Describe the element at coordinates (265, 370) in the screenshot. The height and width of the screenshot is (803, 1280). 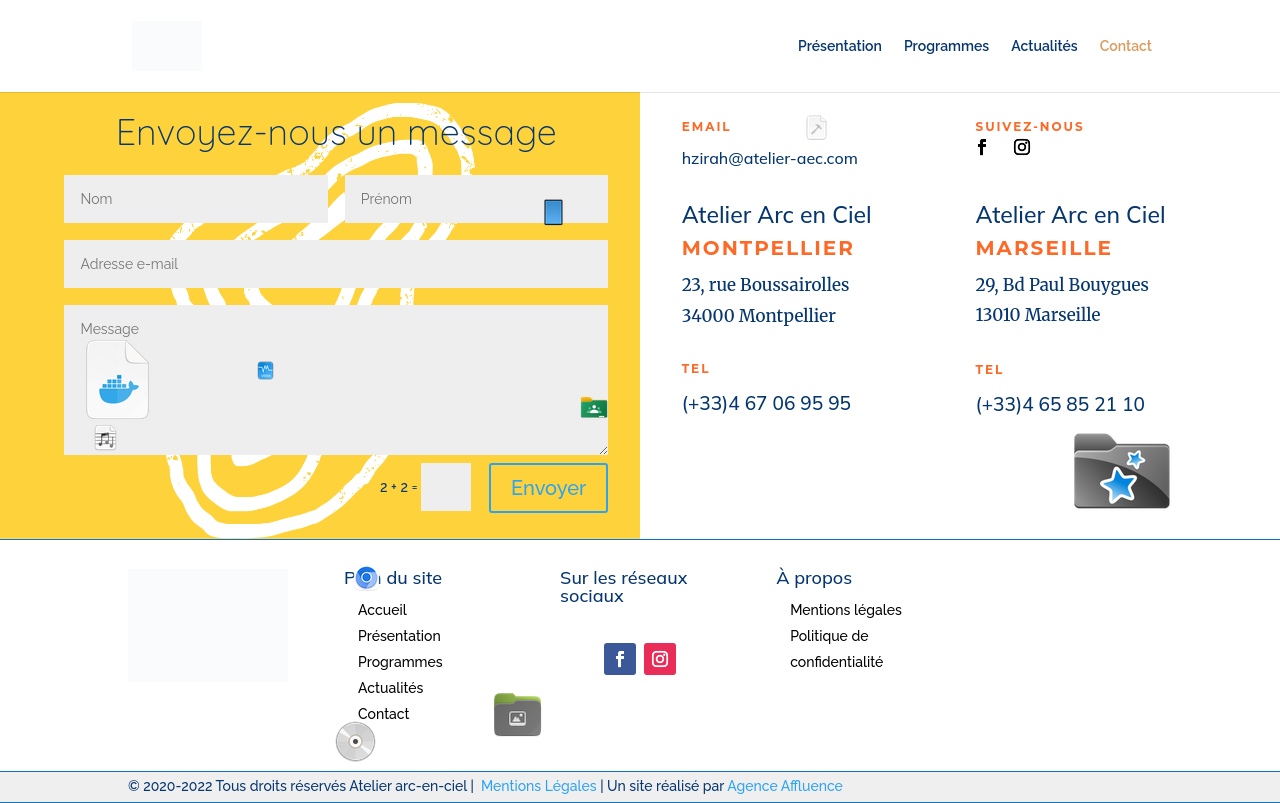
I see `a VirtualBox virtual machine configuration file` at that location.